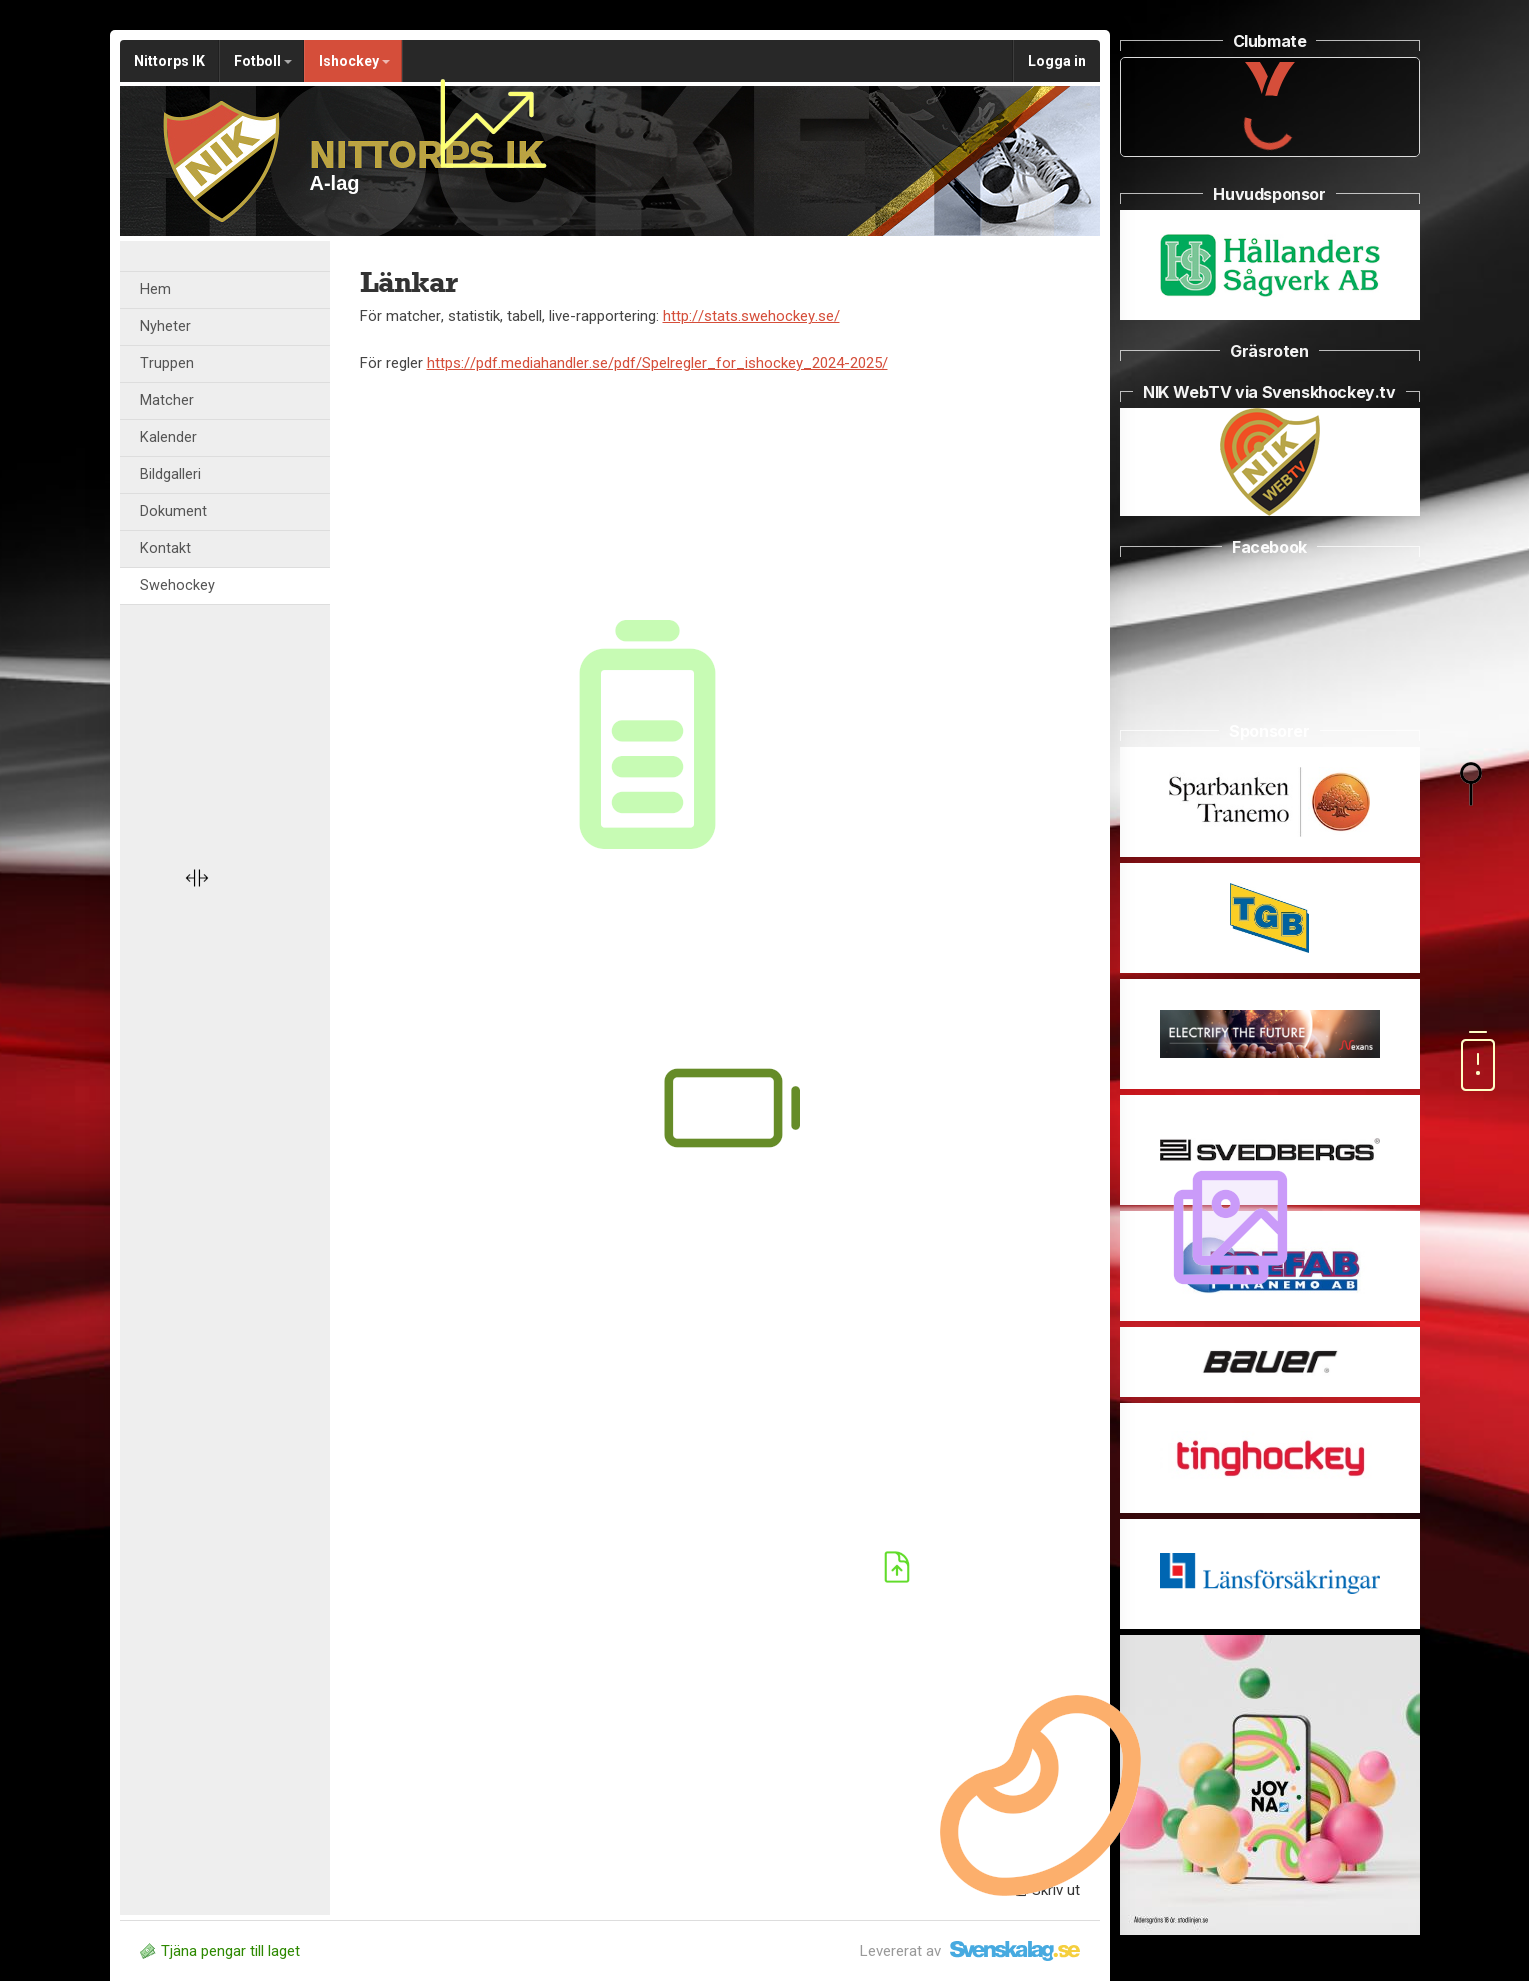  Describe the element at coordinates (1040, 1795) in the screenshot. I see `indicates bean or legume ingredient` at that location.